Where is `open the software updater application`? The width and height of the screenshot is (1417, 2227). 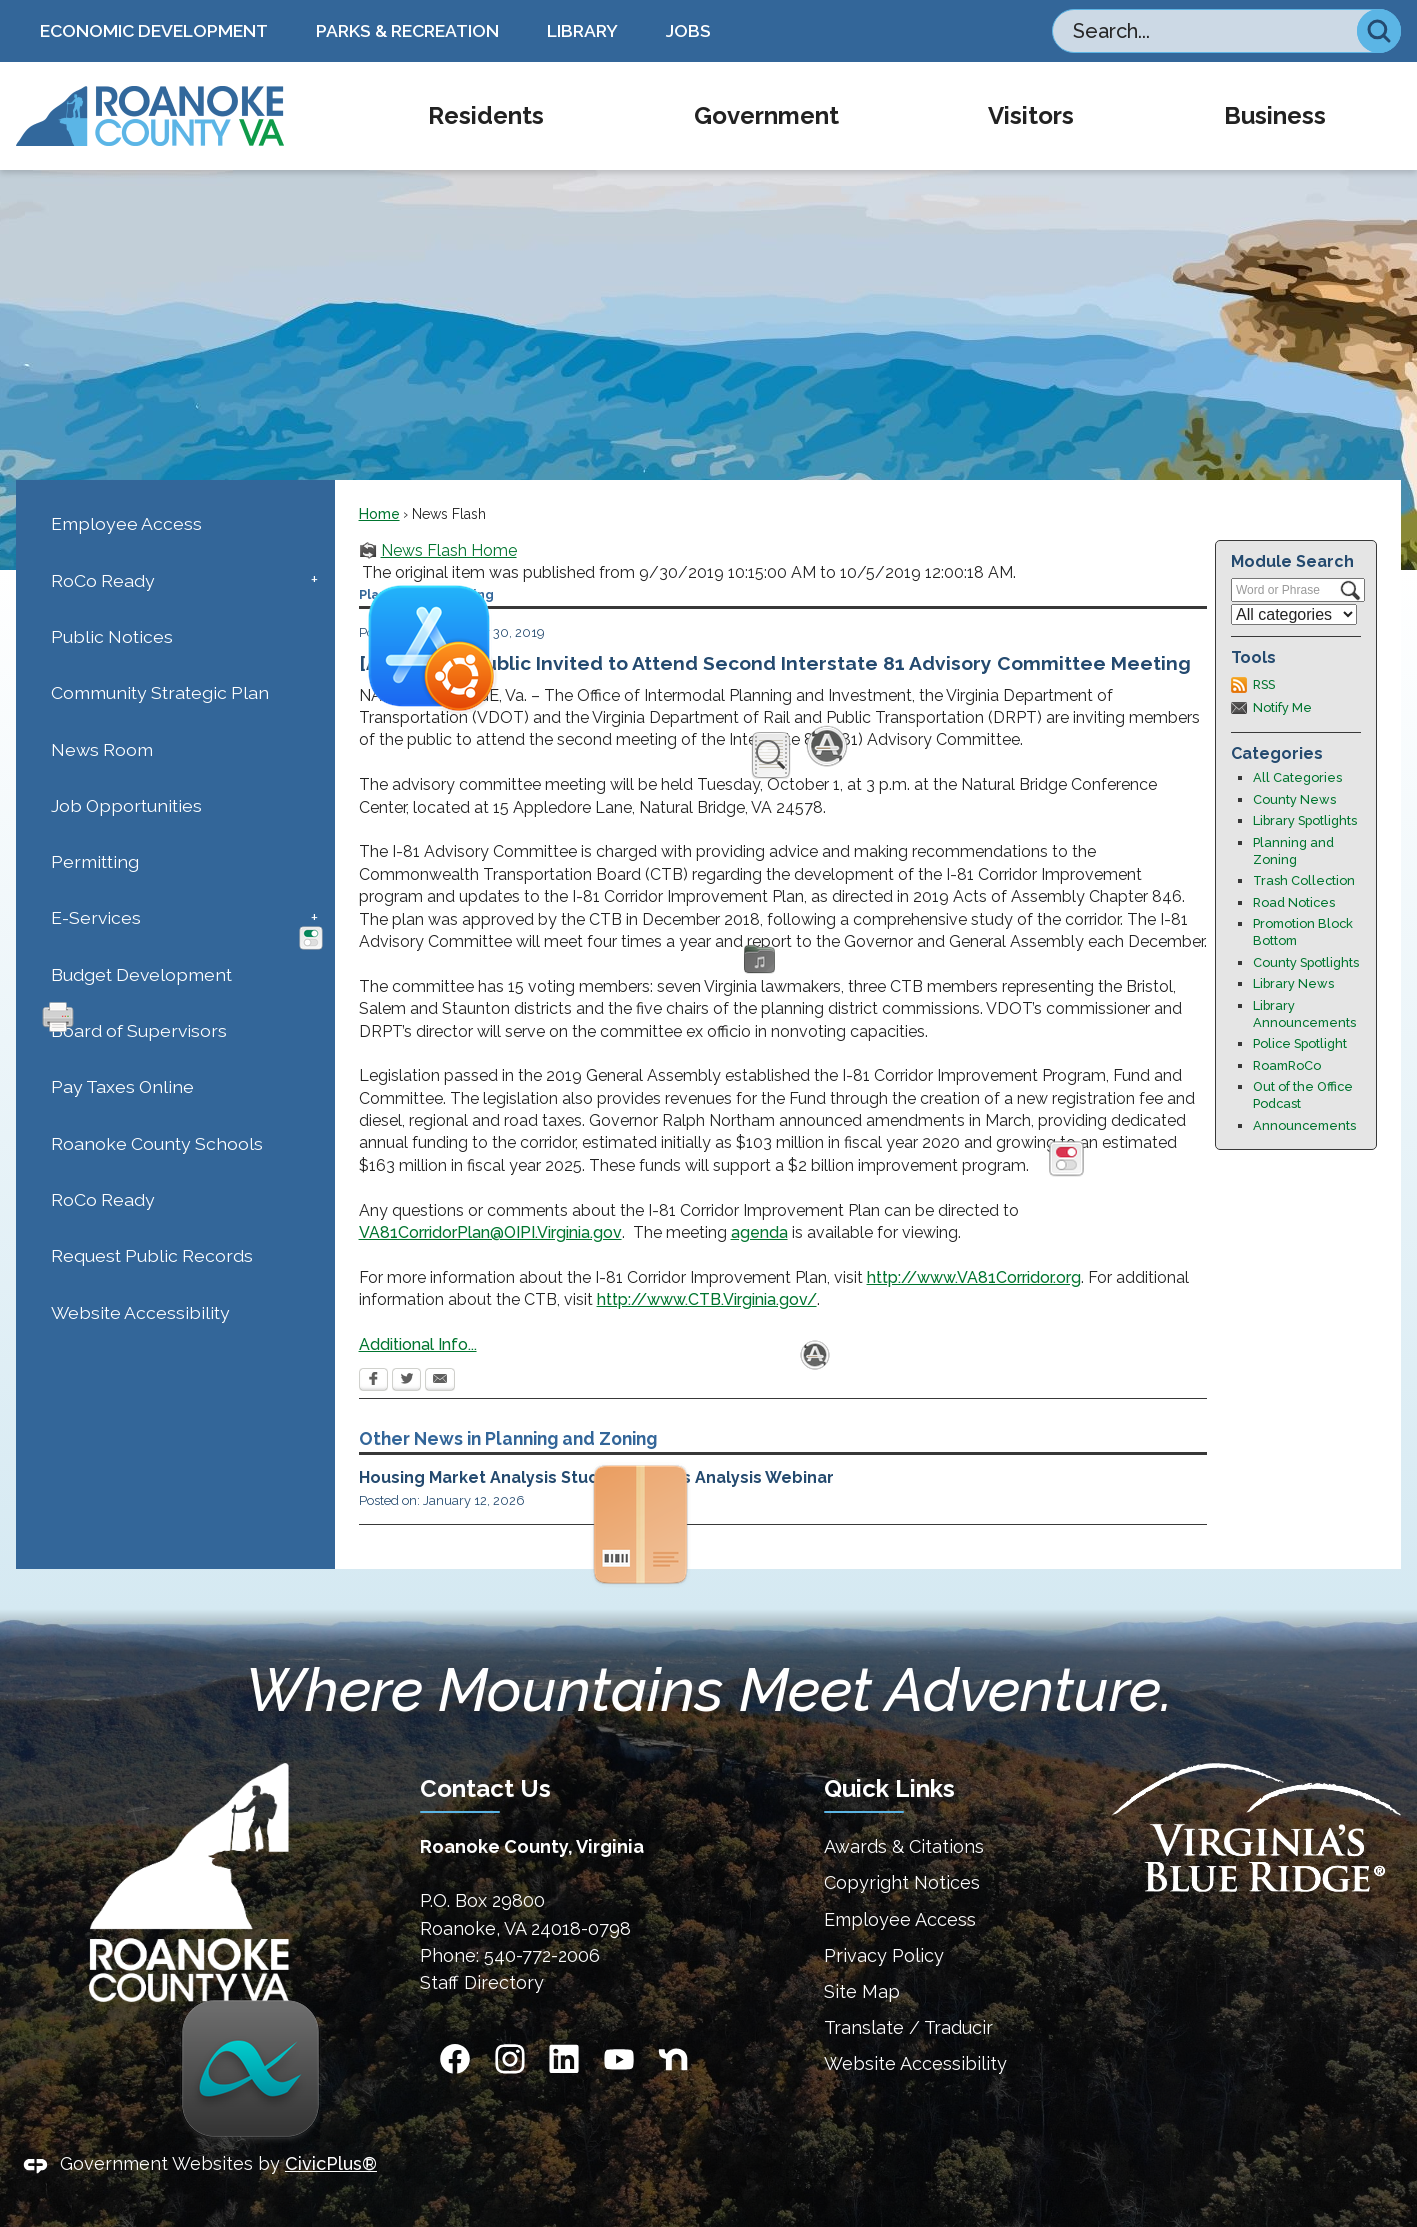 open the software updater application is located at coordinates (827, 746).